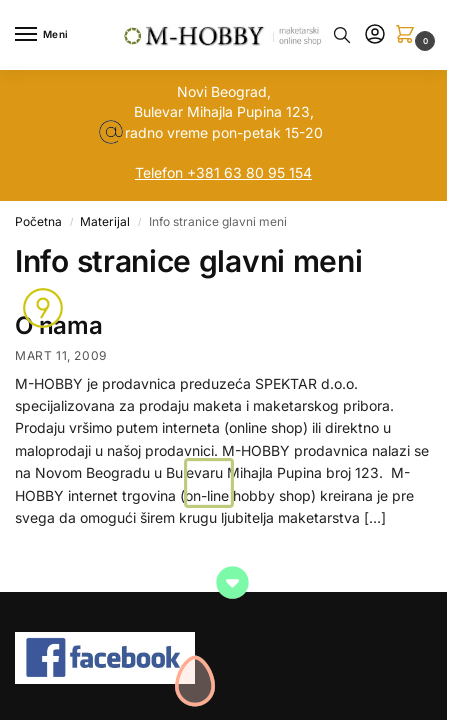 This screenshot has height=720, width=462. I want to click on indicates nine items or notifications, so click(43, 308).